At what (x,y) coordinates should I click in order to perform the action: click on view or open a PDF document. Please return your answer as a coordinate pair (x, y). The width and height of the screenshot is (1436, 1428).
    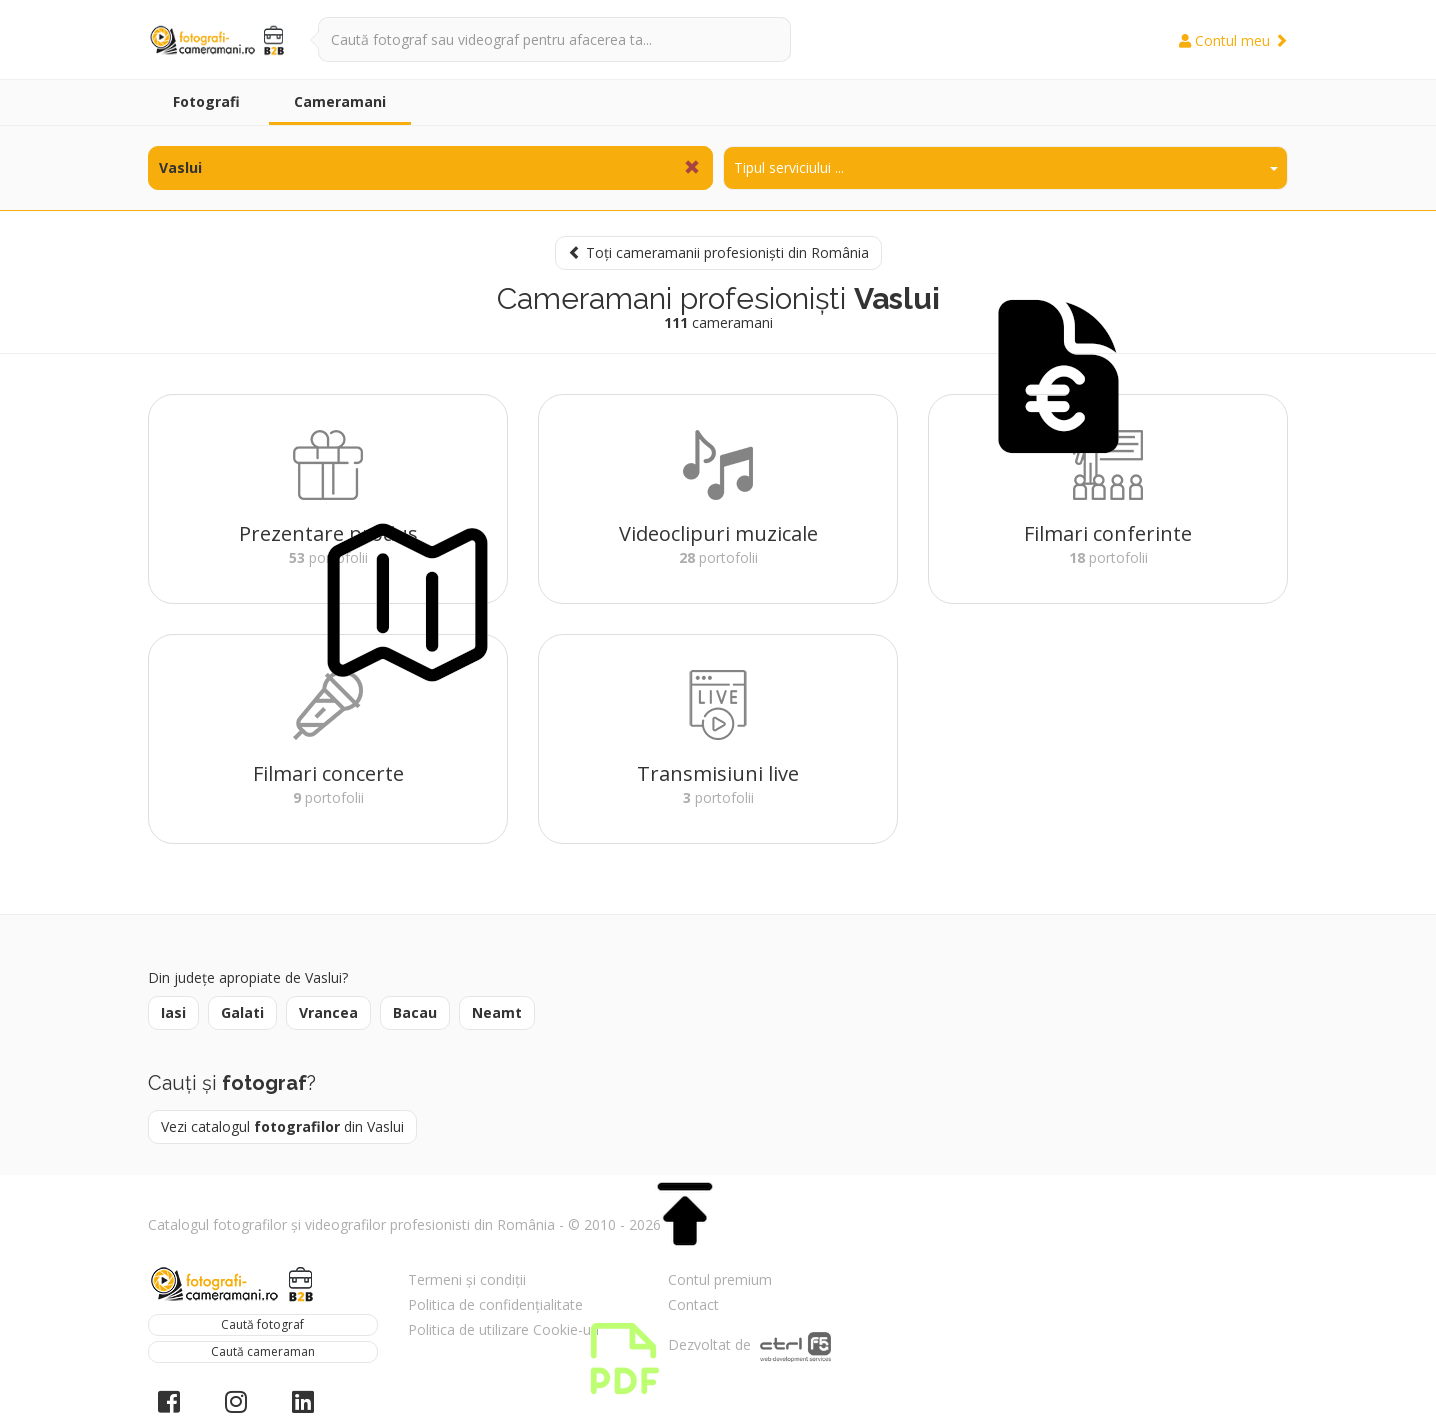
    Looking at the image, I should click on (623, 1361).